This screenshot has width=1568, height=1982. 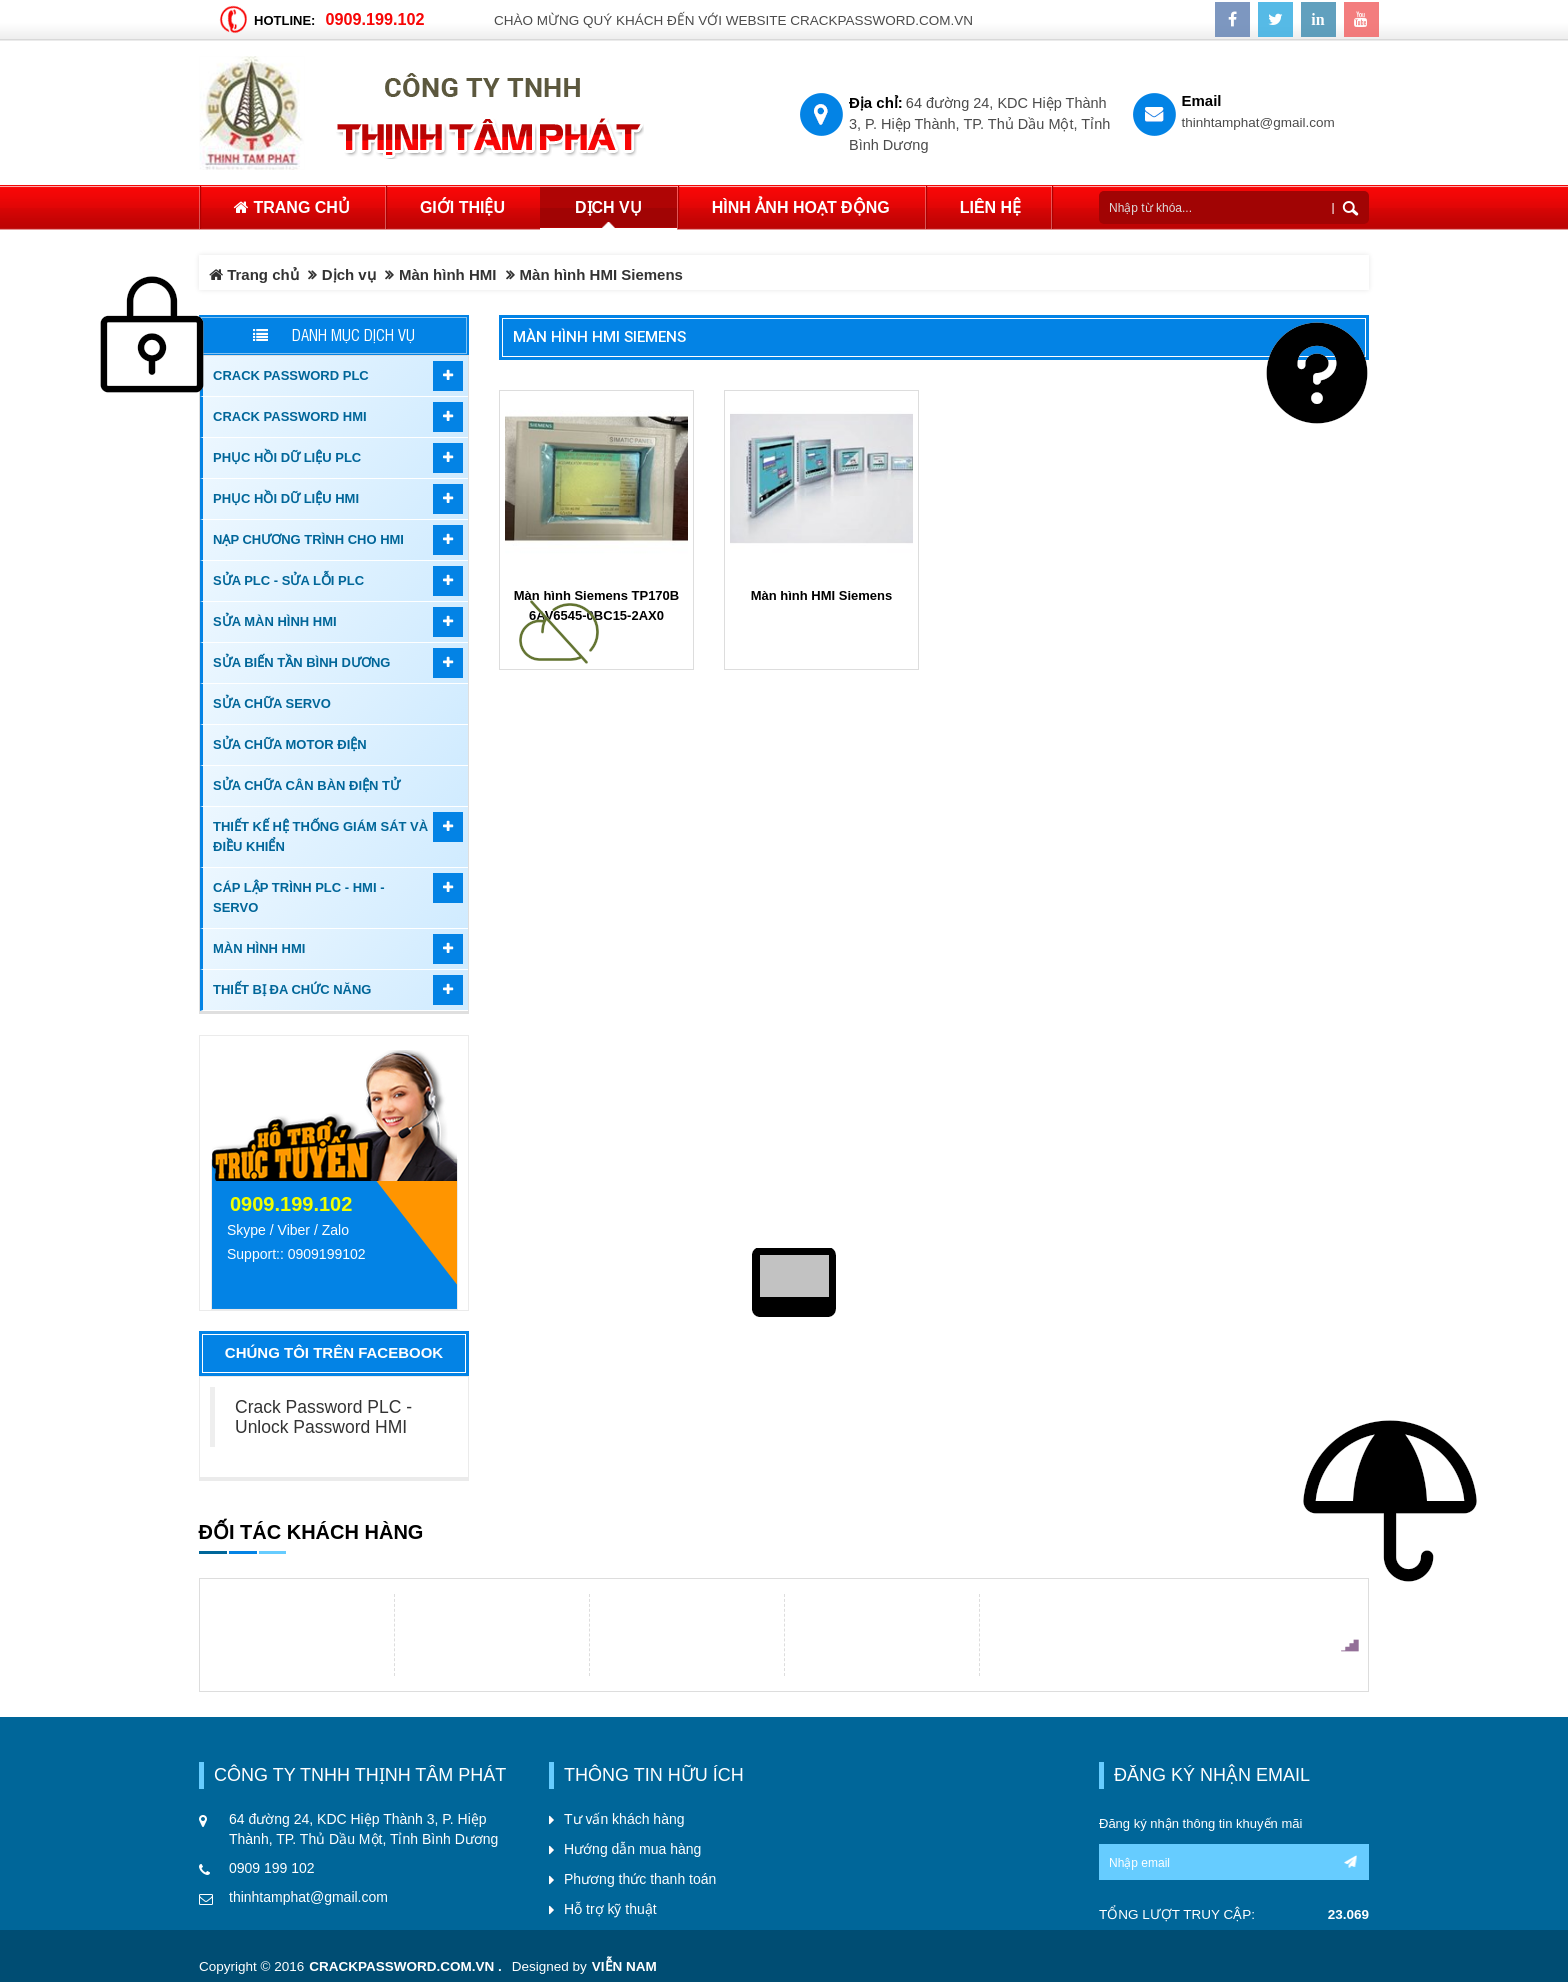 What do you see at coordinates (1317, 373) in the screenshot?
I see `access help or support` at bounding box center [1317, 373].